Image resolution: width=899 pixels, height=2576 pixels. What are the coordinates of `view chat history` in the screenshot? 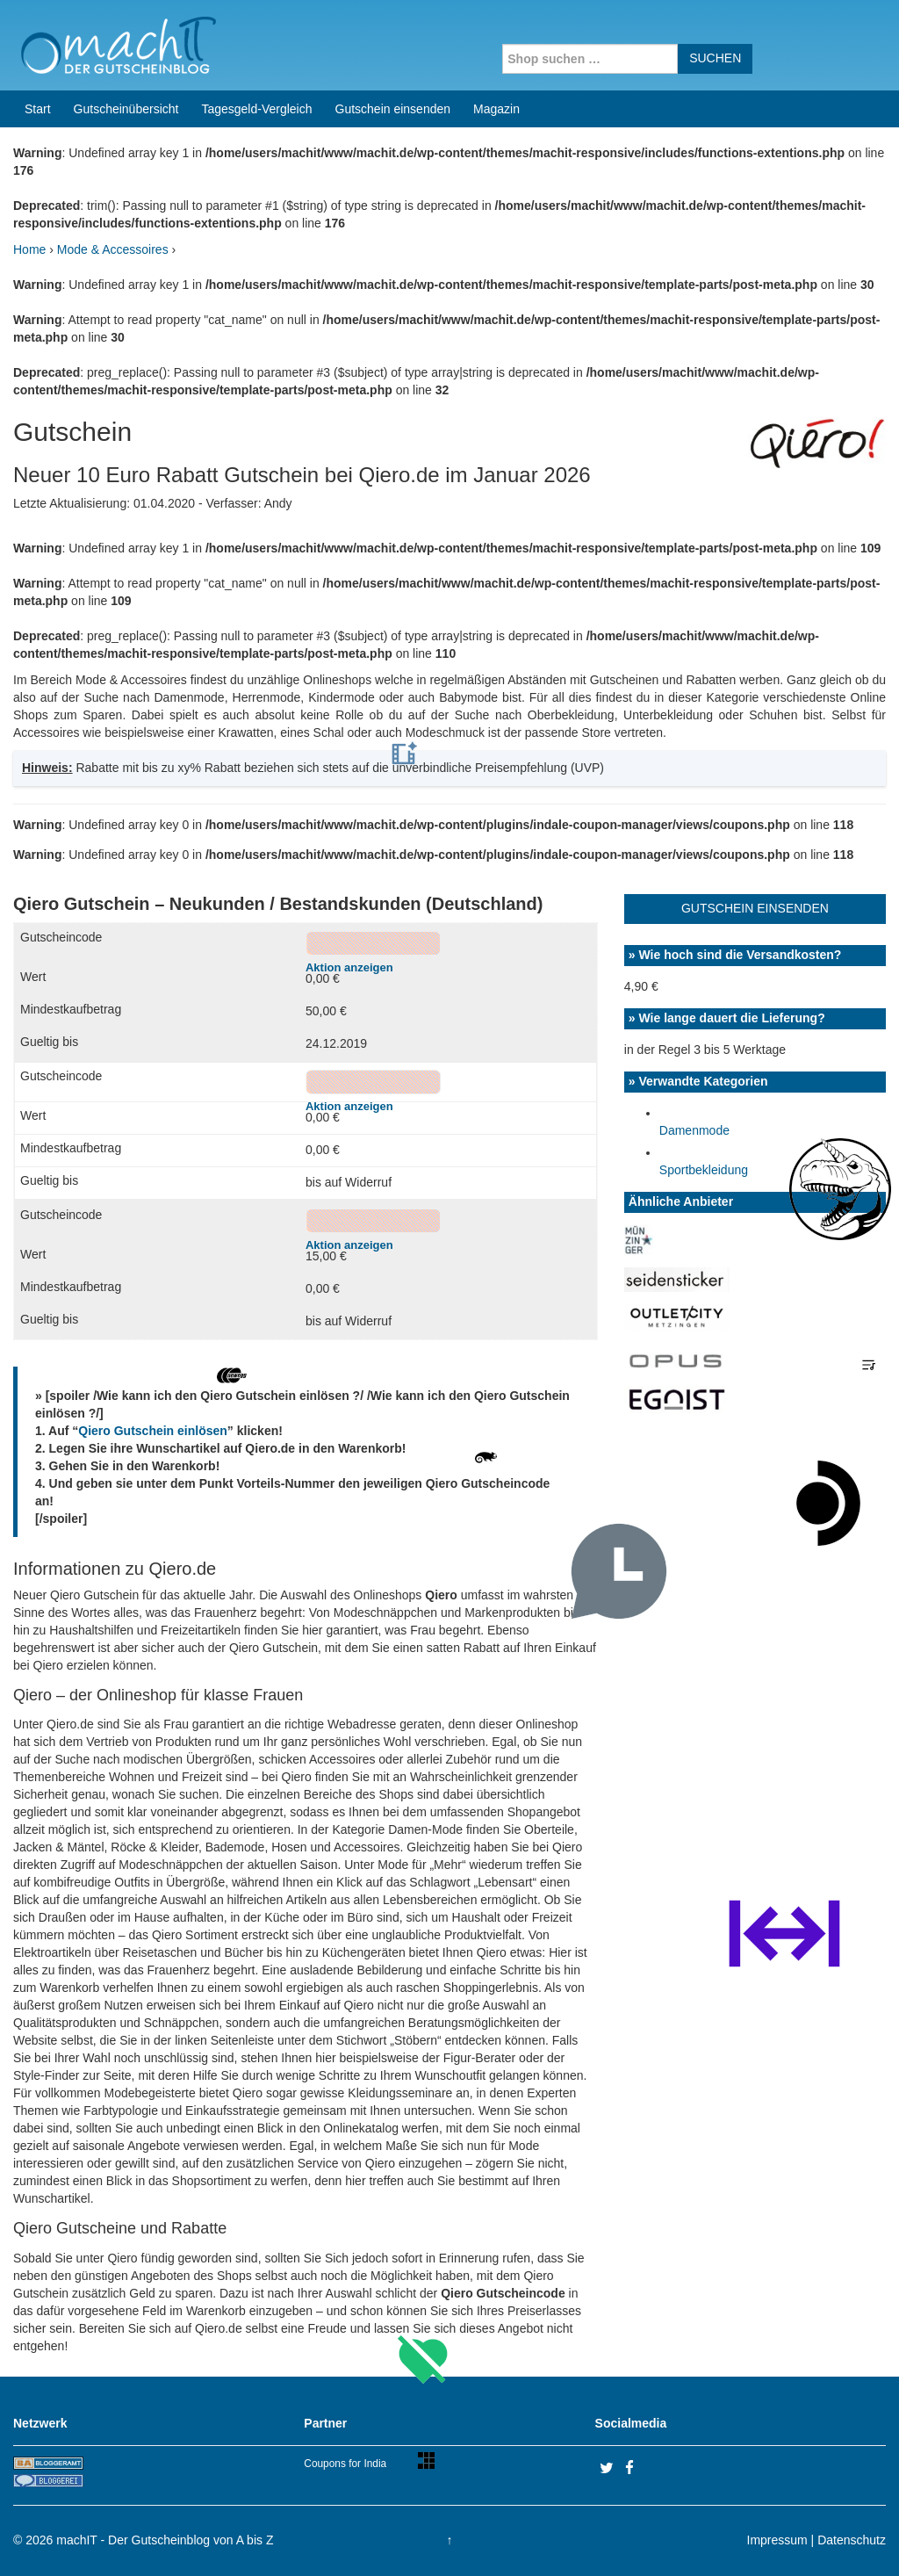 It's located at (619, 1571).